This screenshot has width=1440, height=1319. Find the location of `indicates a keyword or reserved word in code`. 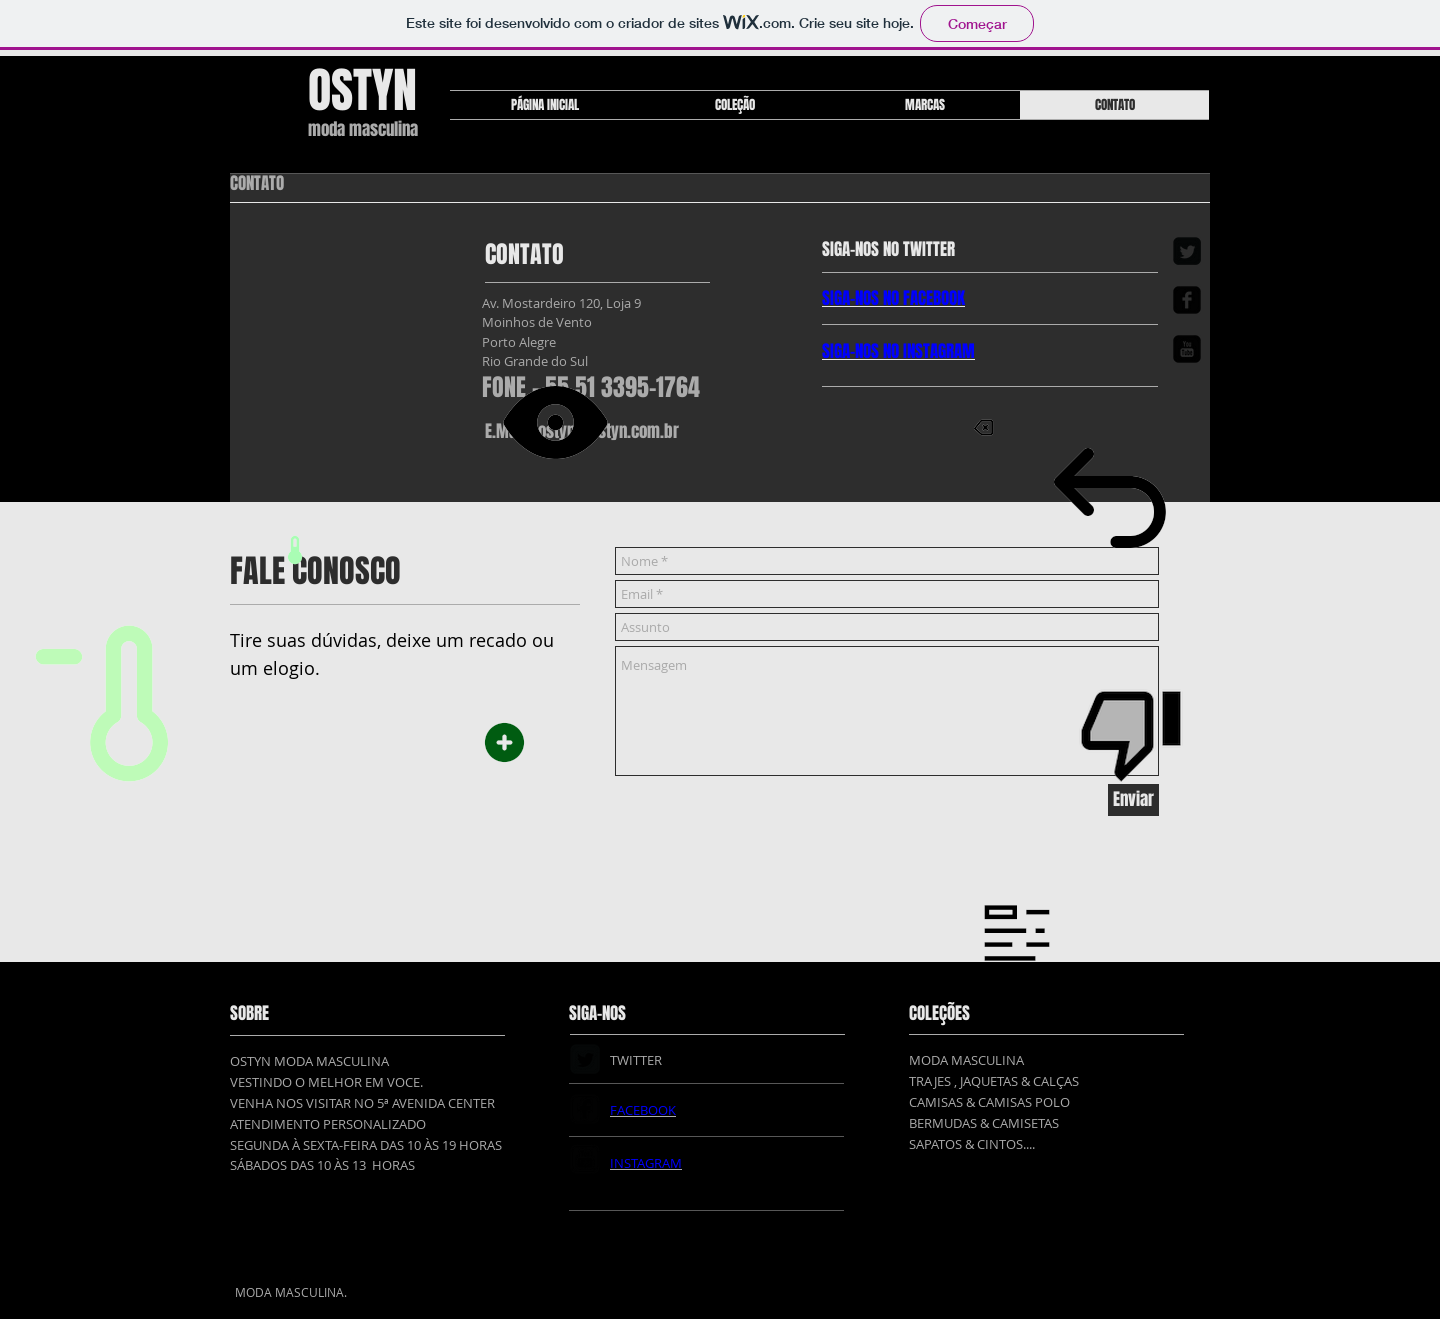

indicates a keyword or reserved word in code is located at coordinates (1017, 933).